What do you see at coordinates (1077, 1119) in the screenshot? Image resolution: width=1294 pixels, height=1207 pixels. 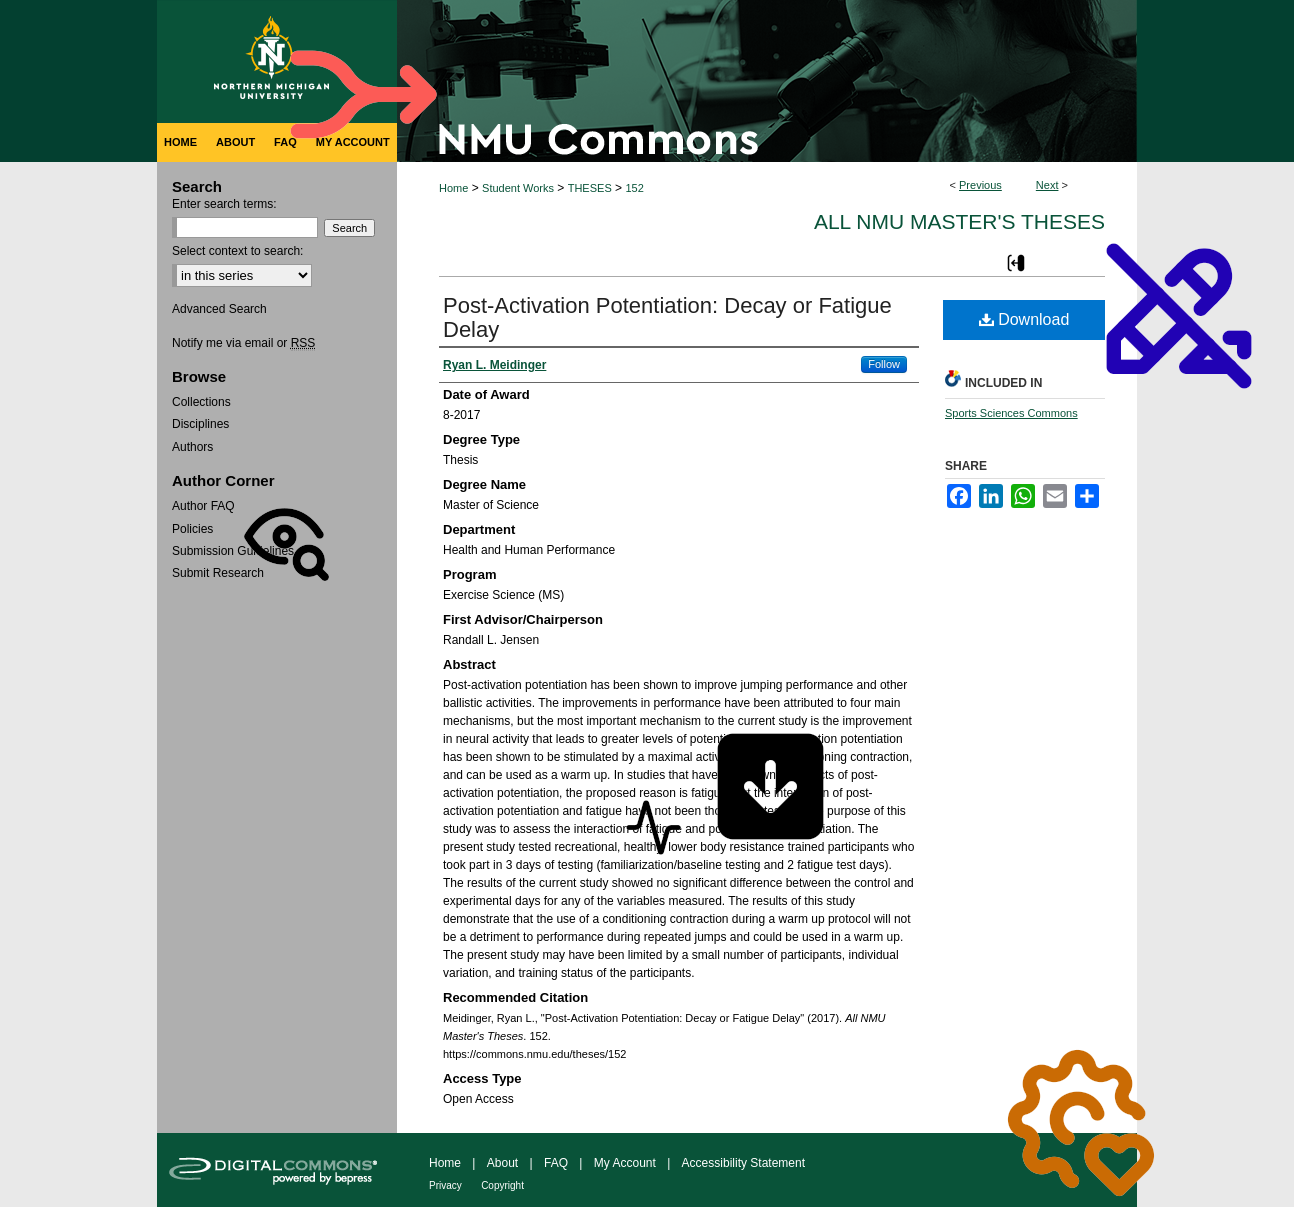 I see `customize your favorites or liked items settings` at bounding box center [1077, 1119].